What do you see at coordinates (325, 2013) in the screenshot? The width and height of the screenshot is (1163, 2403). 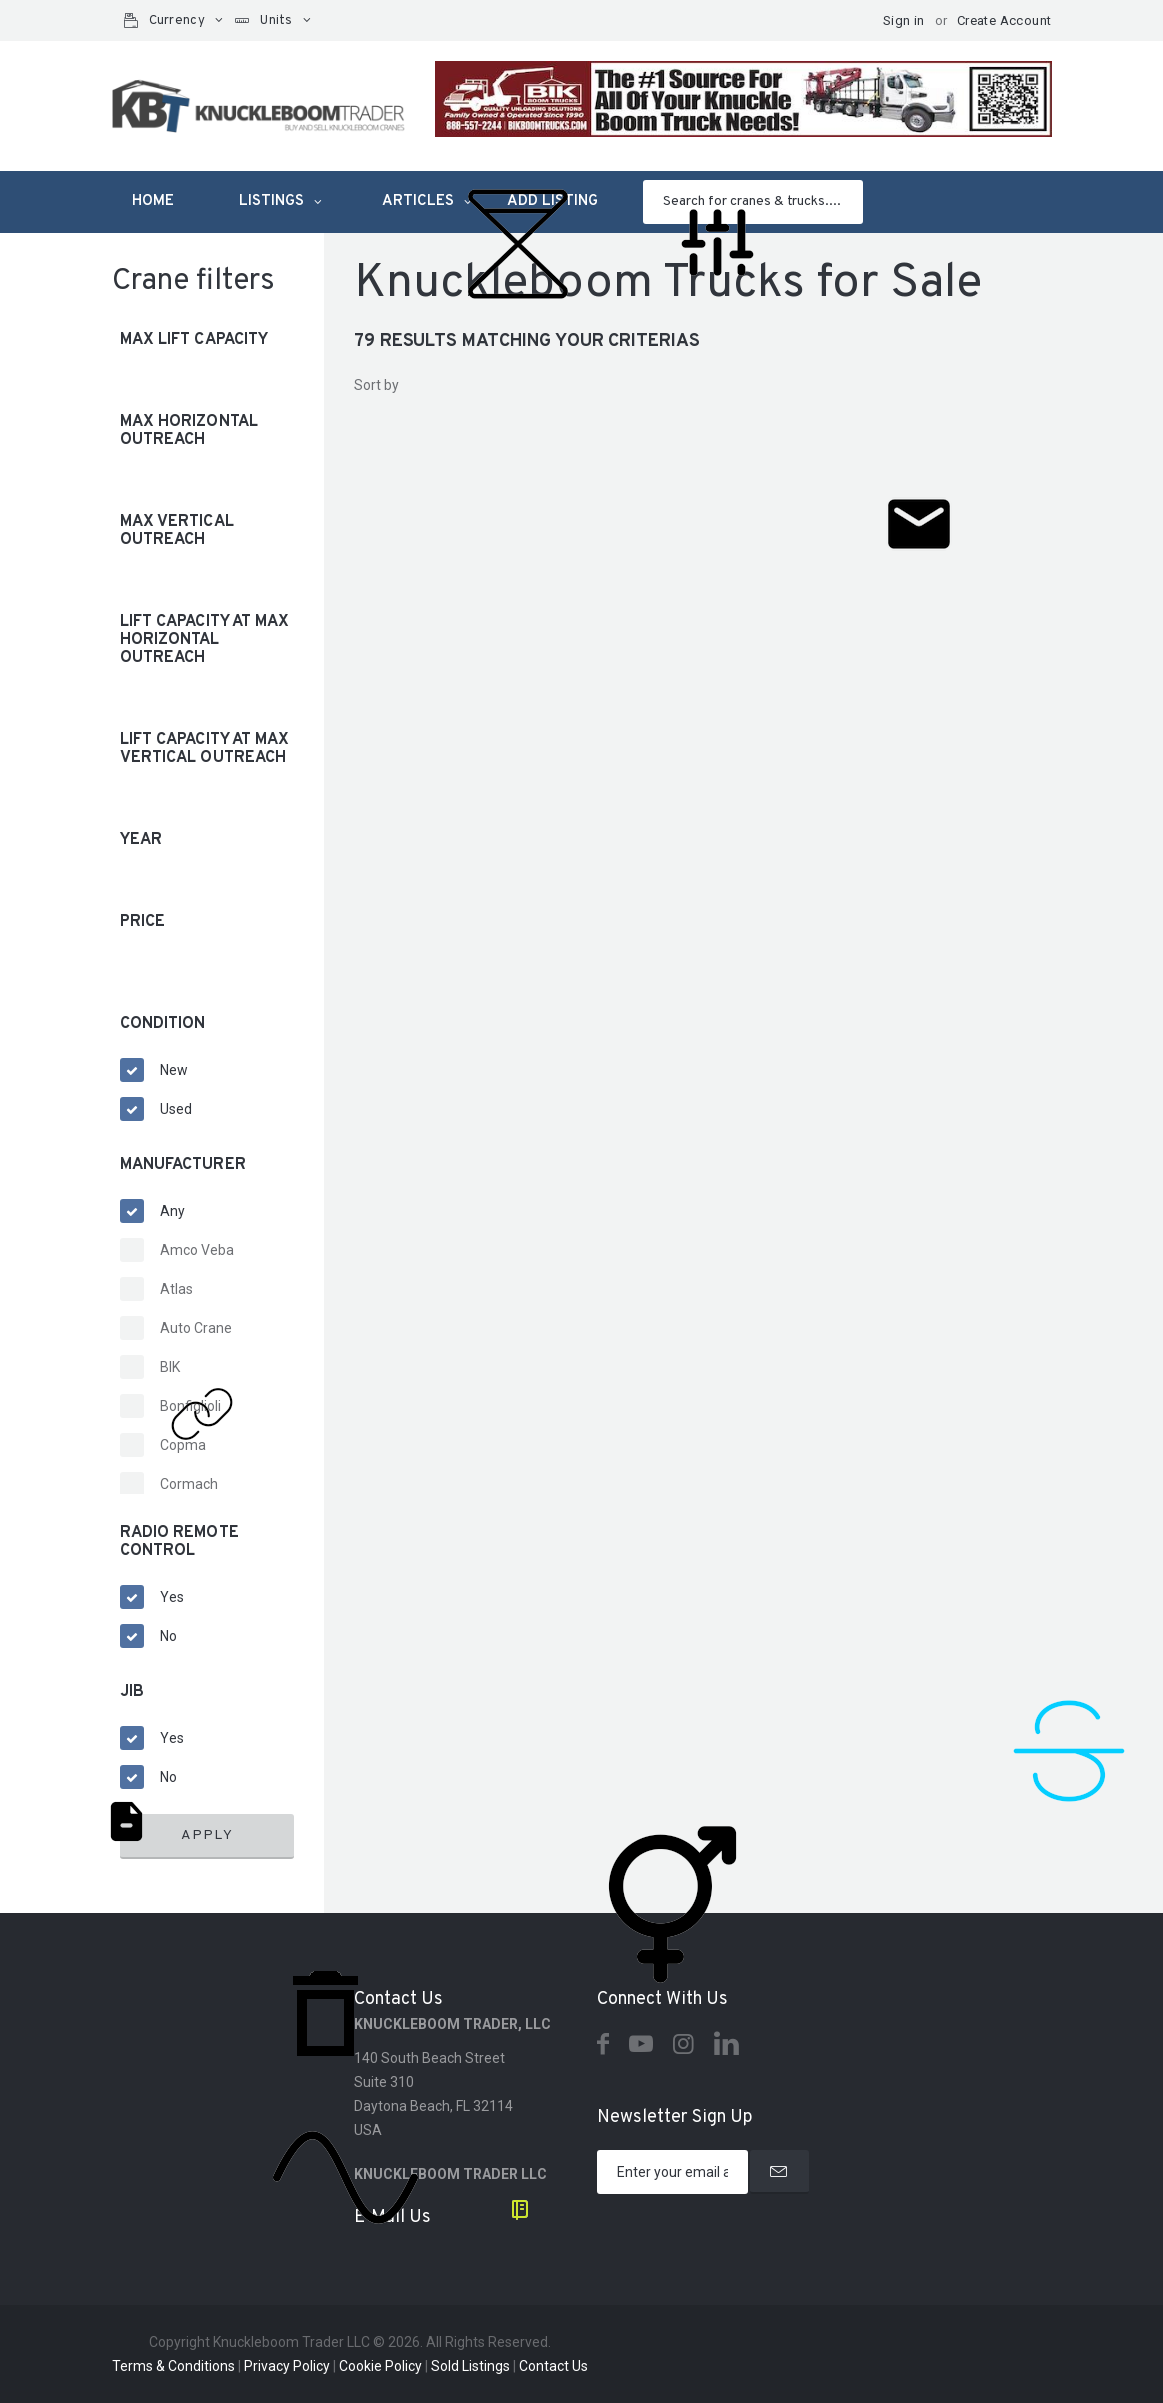 I see `delete an item` at bounding box center [325, 2013].